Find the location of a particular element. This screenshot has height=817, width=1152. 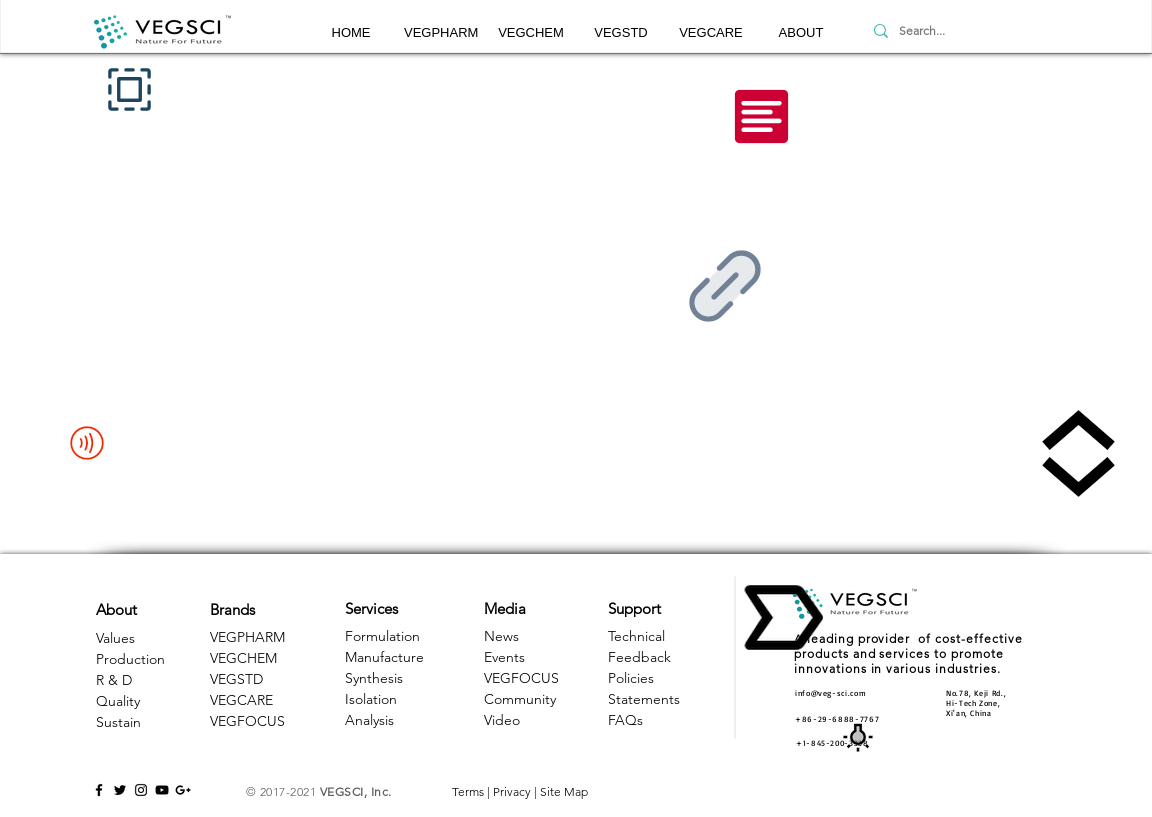

adjust incandescent light settings is located at coordinates (858, 737).